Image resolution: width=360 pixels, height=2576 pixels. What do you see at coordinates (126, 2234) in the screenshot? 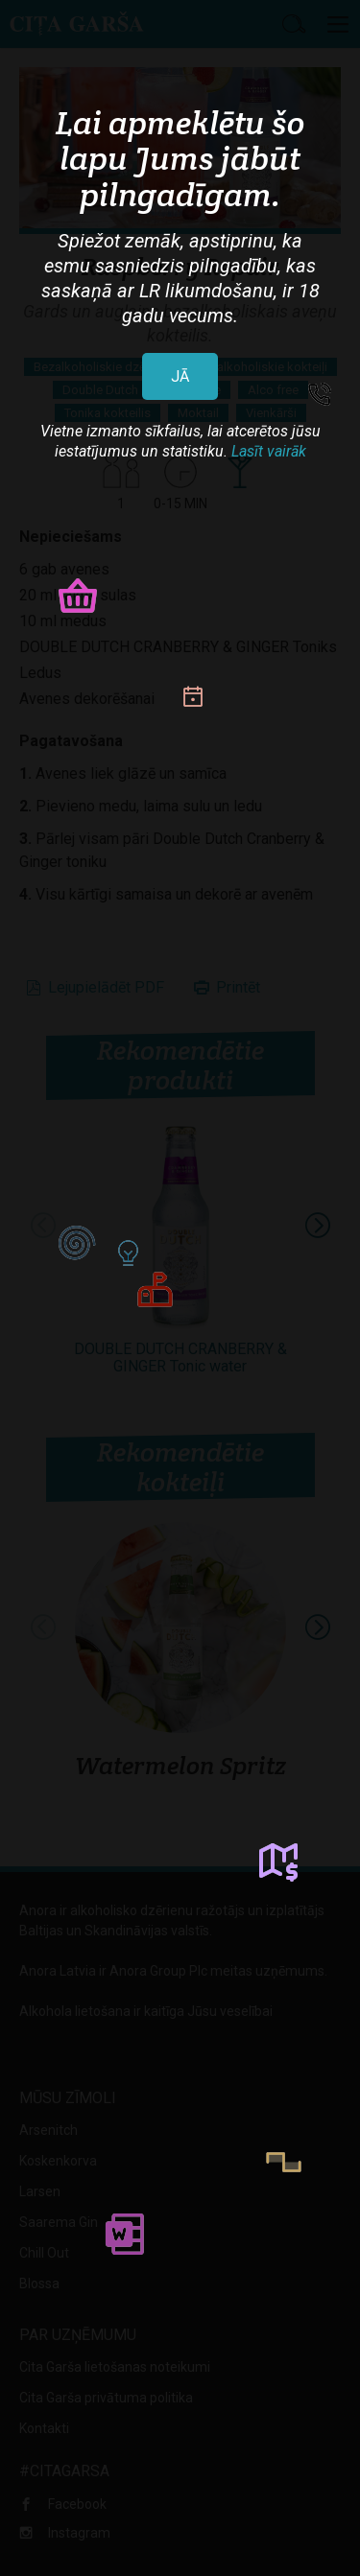
I see `open Microsoft Word` at bounding box center [126, 2234].